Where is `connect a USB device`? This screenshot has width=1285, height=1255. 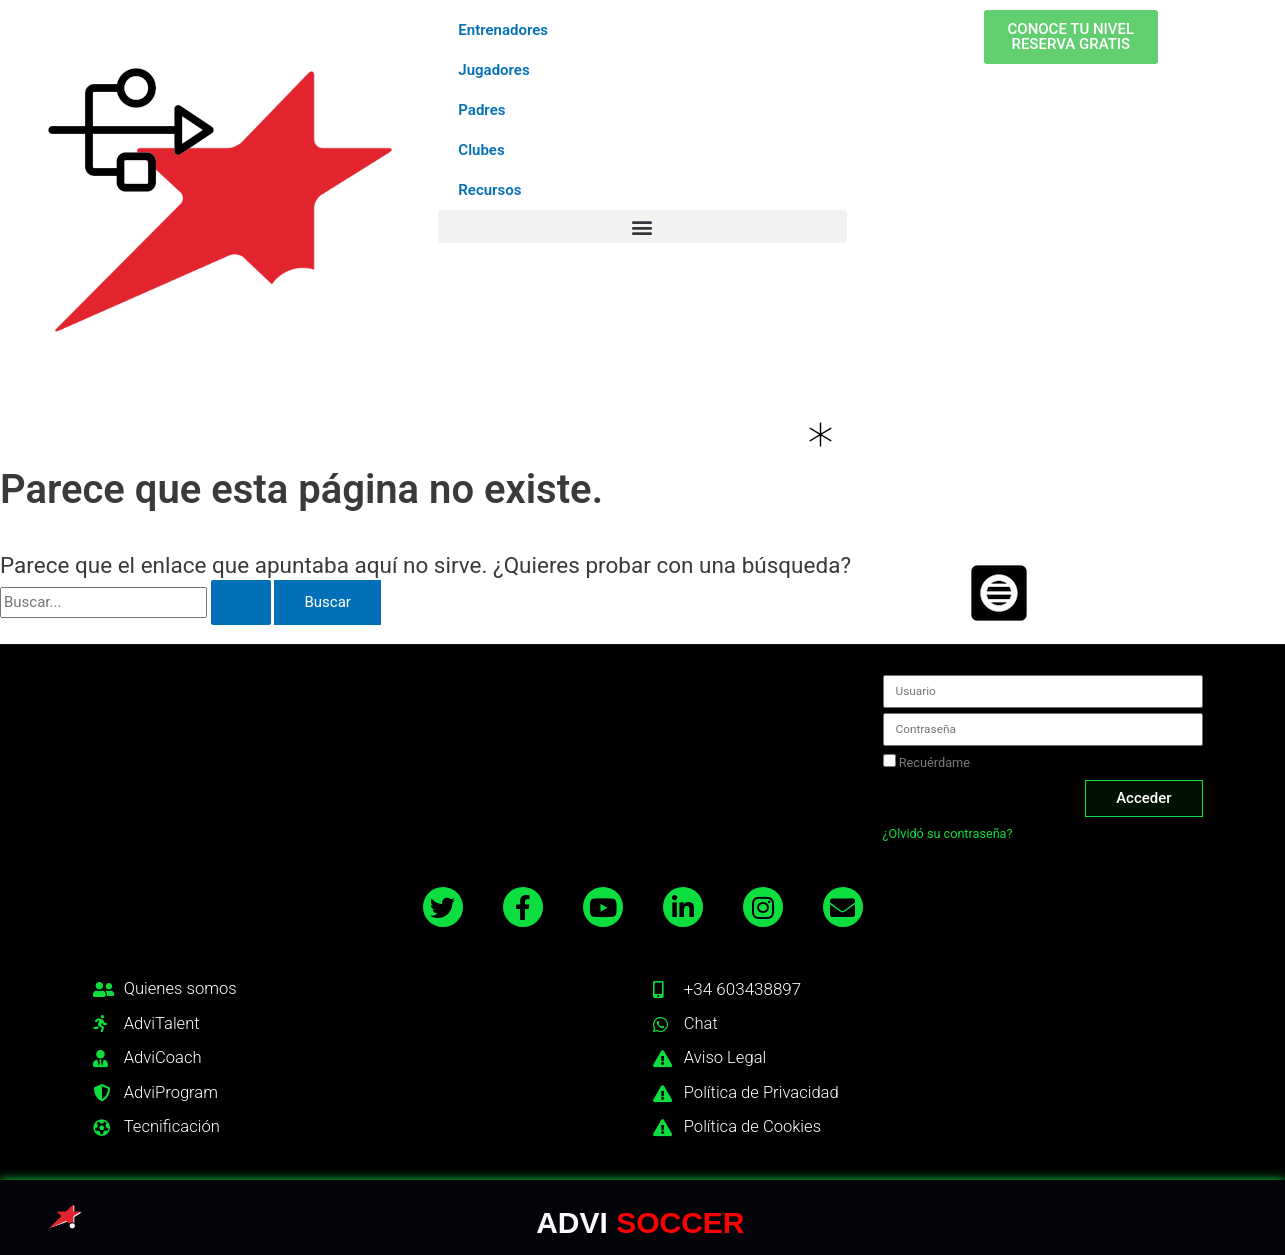 connect a USB device is located at coordinates (131, 130).